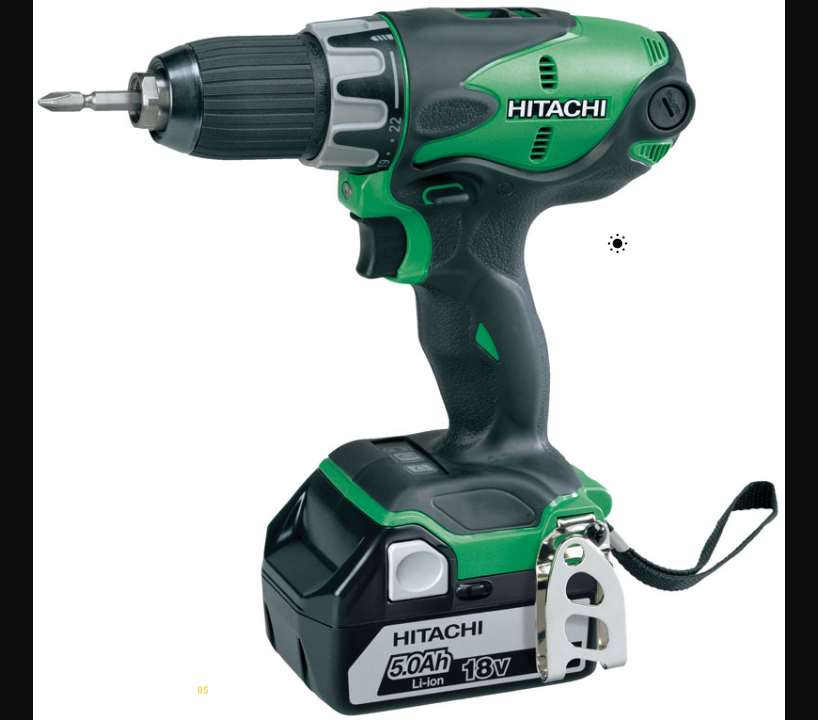 The image size is (818, 720). I want to click on decrease screen brightness, so click(617, 243).